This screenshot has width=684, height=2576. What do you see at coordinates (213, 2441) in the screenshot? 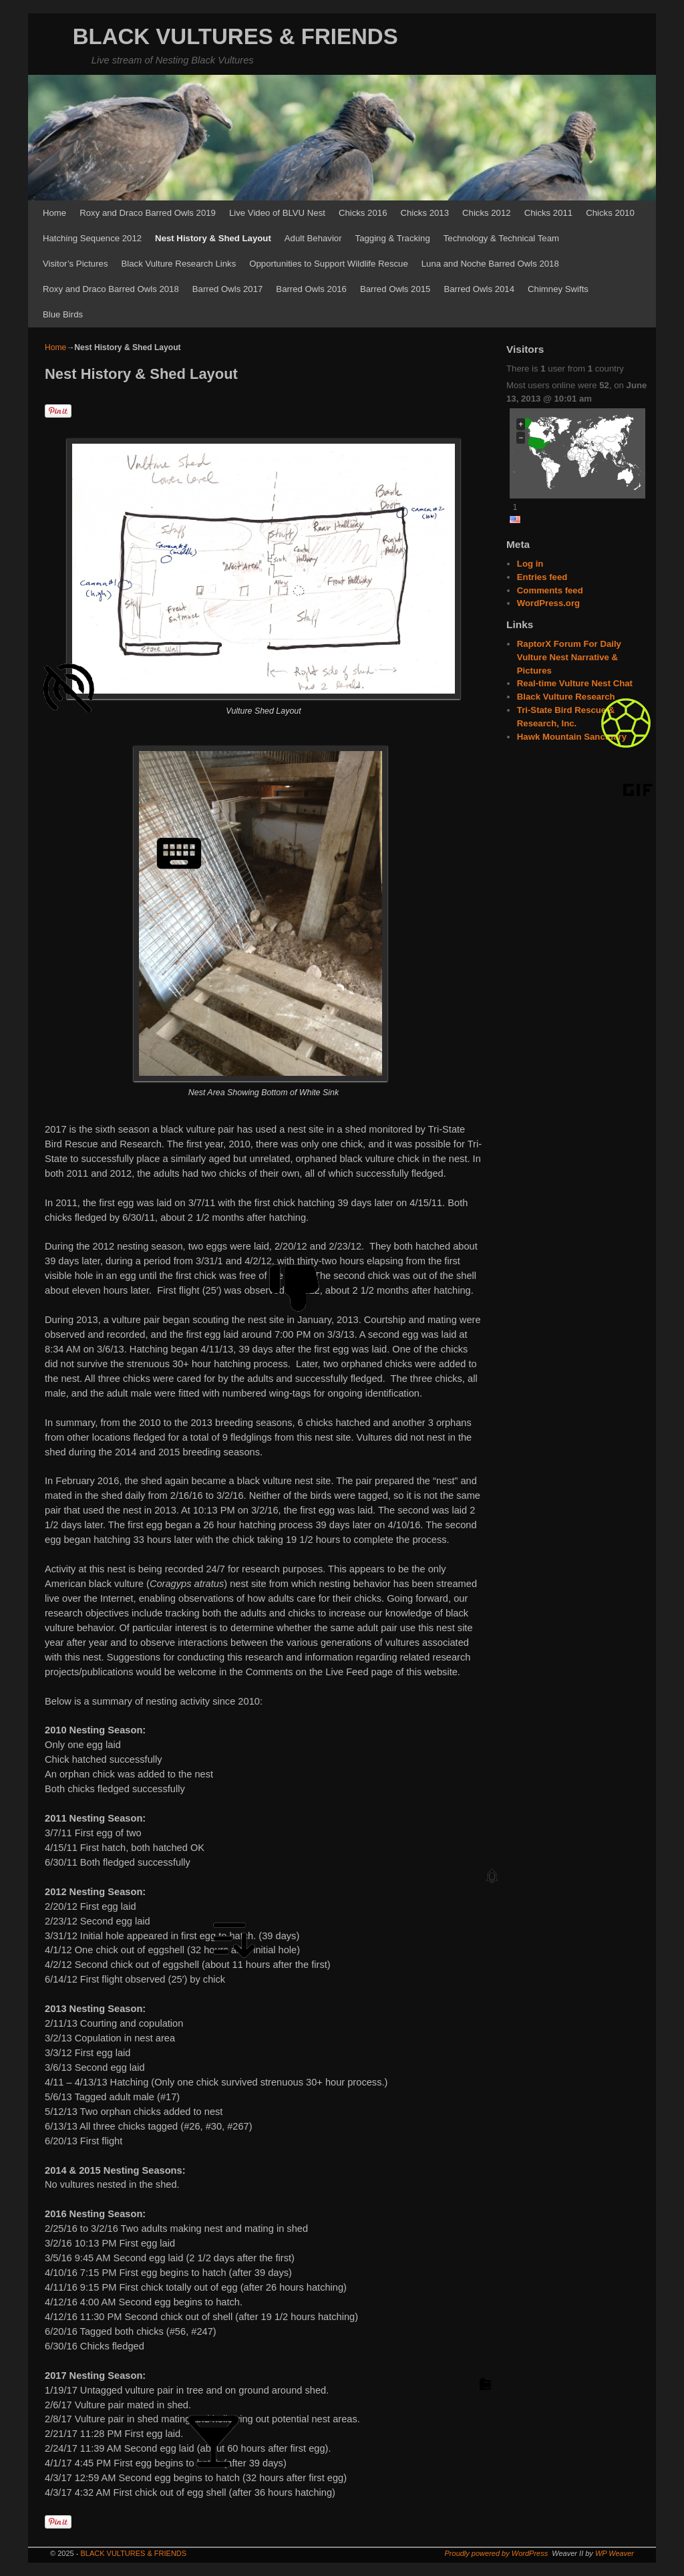
I see `find nearby bars or nightlife` at bounding box center [213, 2441].